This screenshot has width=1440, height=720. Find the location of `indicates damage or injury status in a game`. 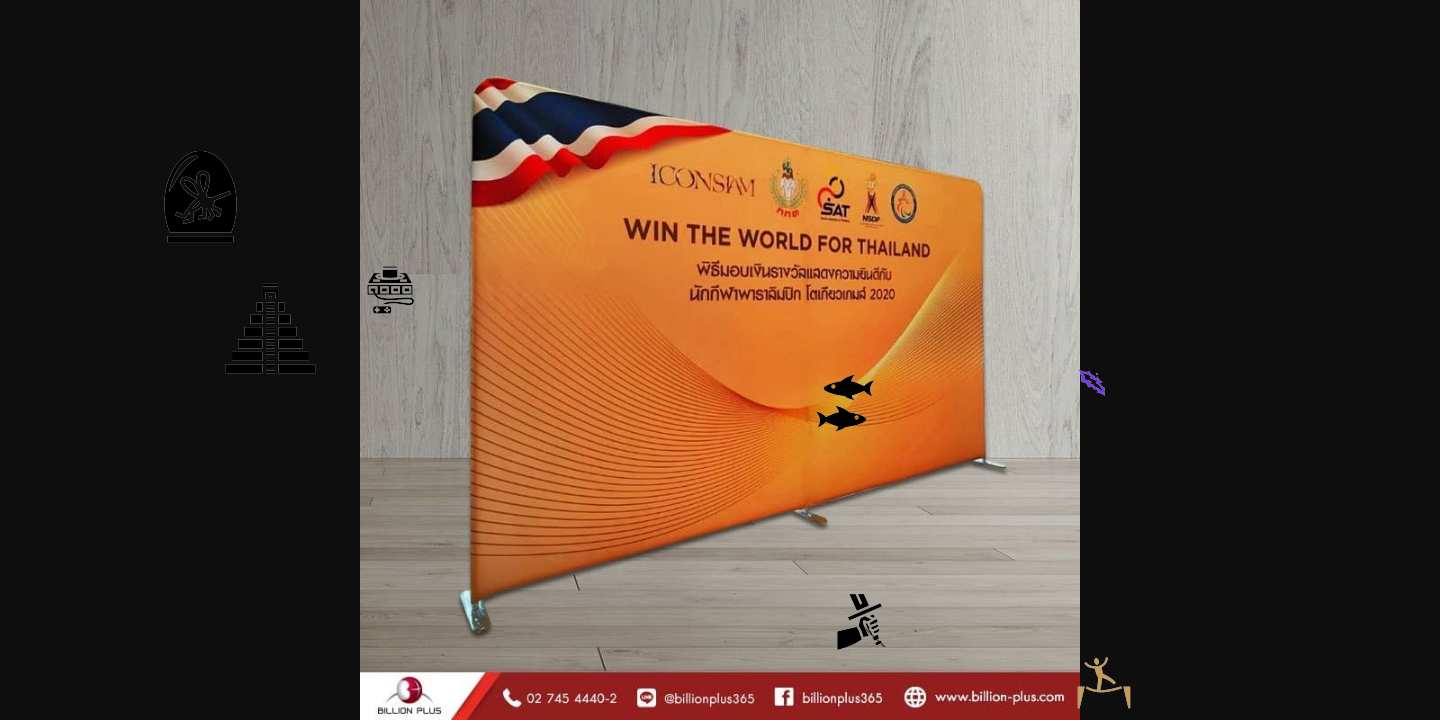

indicates damage or injury status in a game is located at coordinates (1091, 382).